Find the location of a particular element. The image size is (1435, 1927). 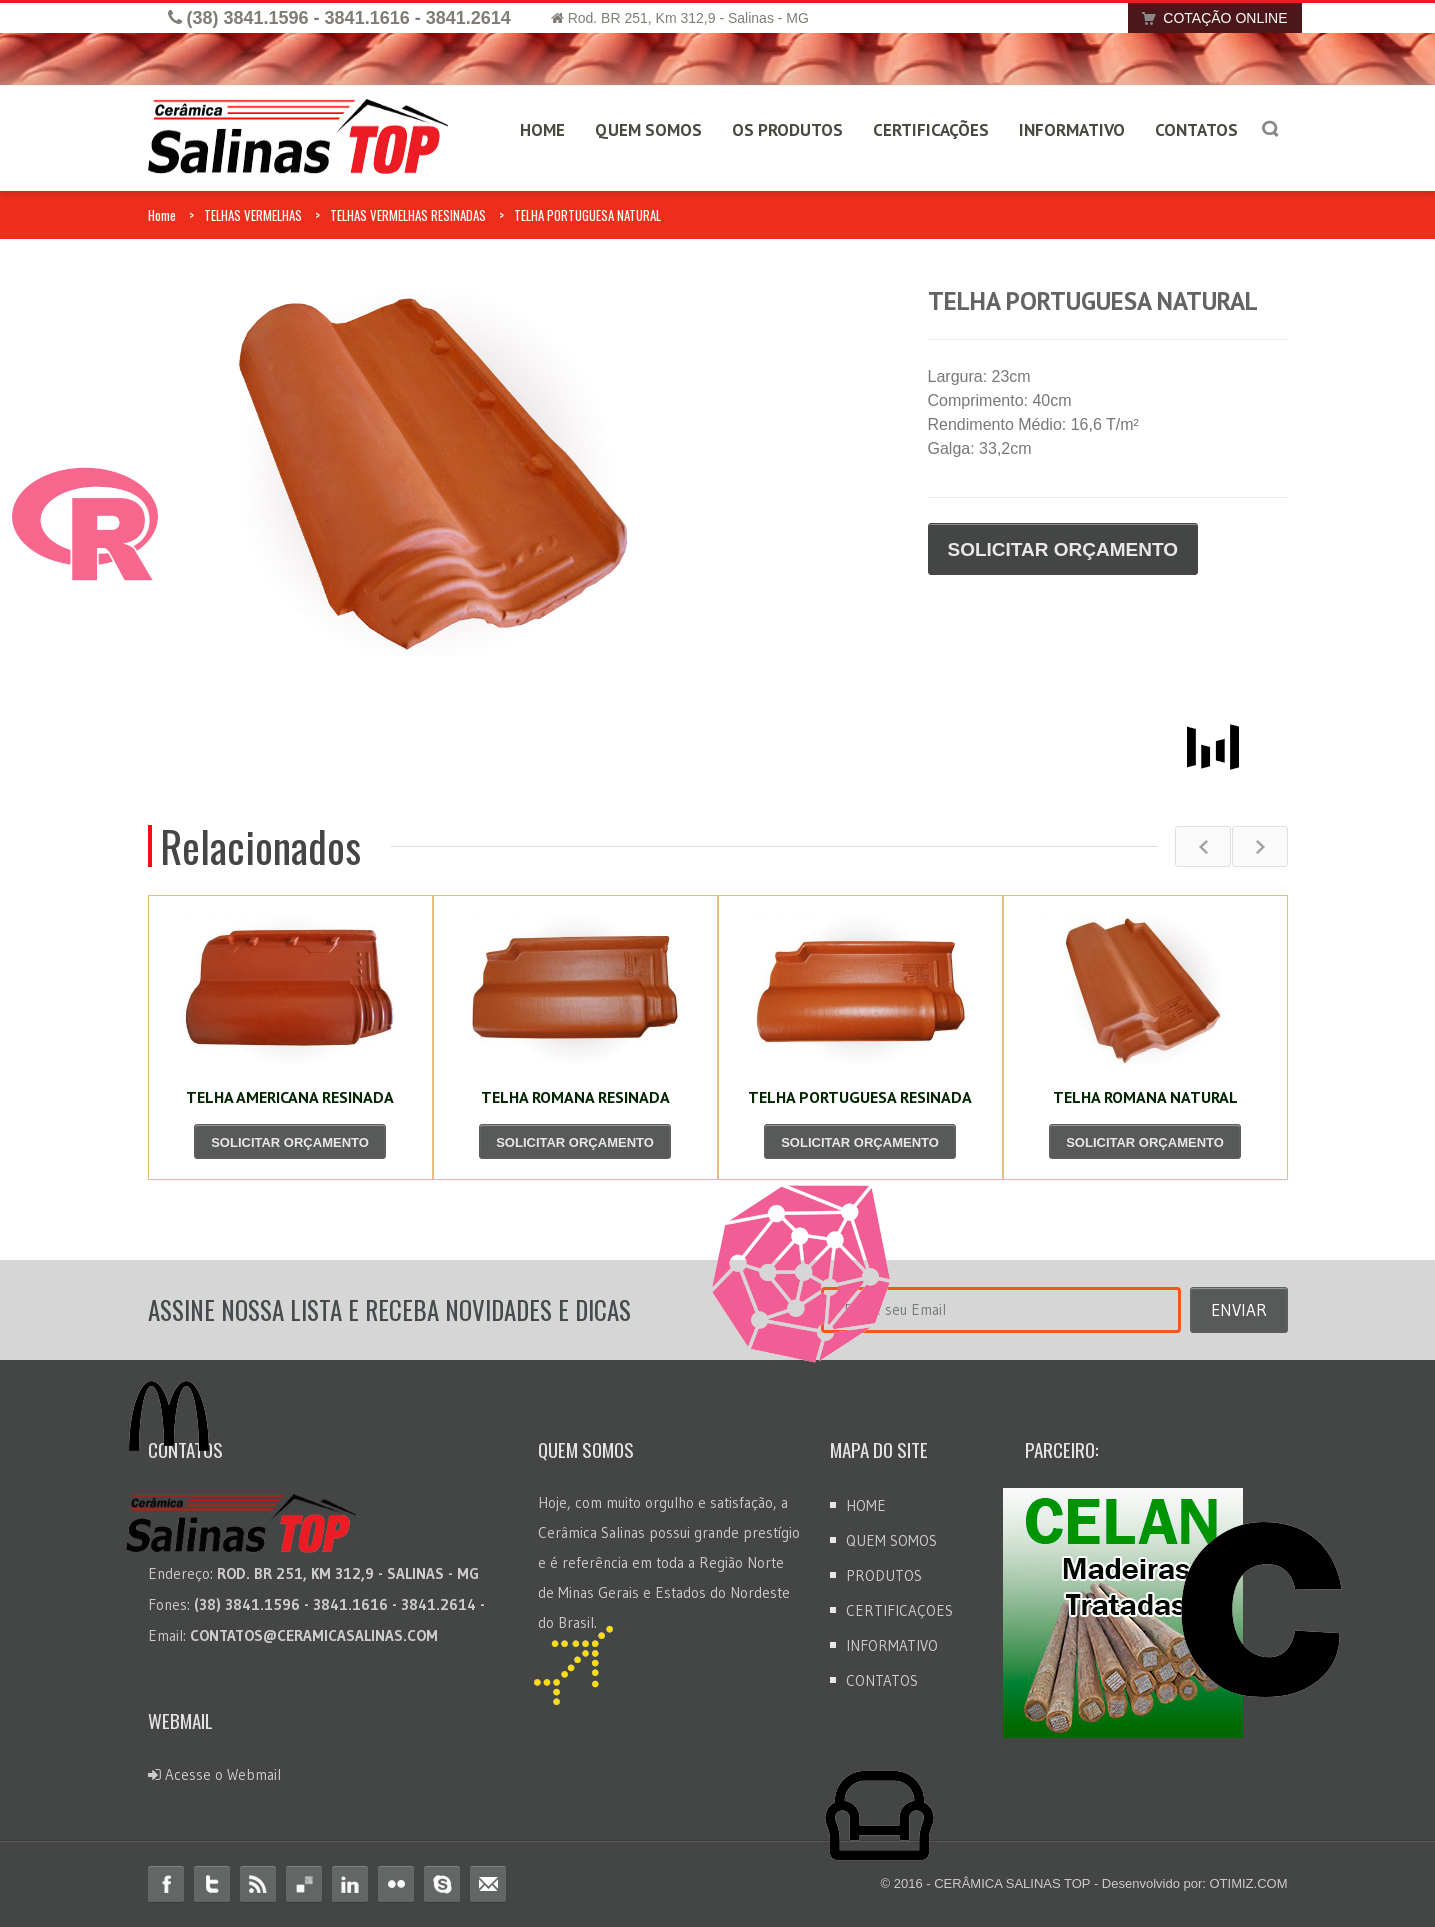

R programming language logo is located at coordinates (85, 524).